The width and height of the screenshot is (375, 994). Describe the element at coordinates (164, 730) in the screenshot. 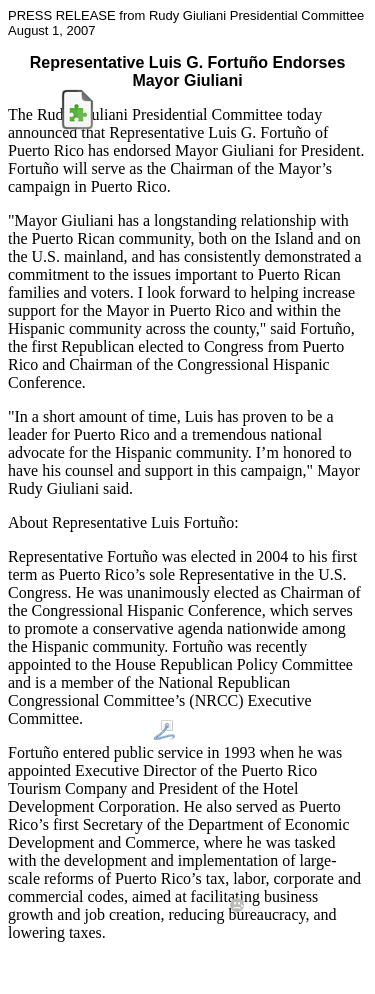

I see `connect to a wired ethernet network` at that location.